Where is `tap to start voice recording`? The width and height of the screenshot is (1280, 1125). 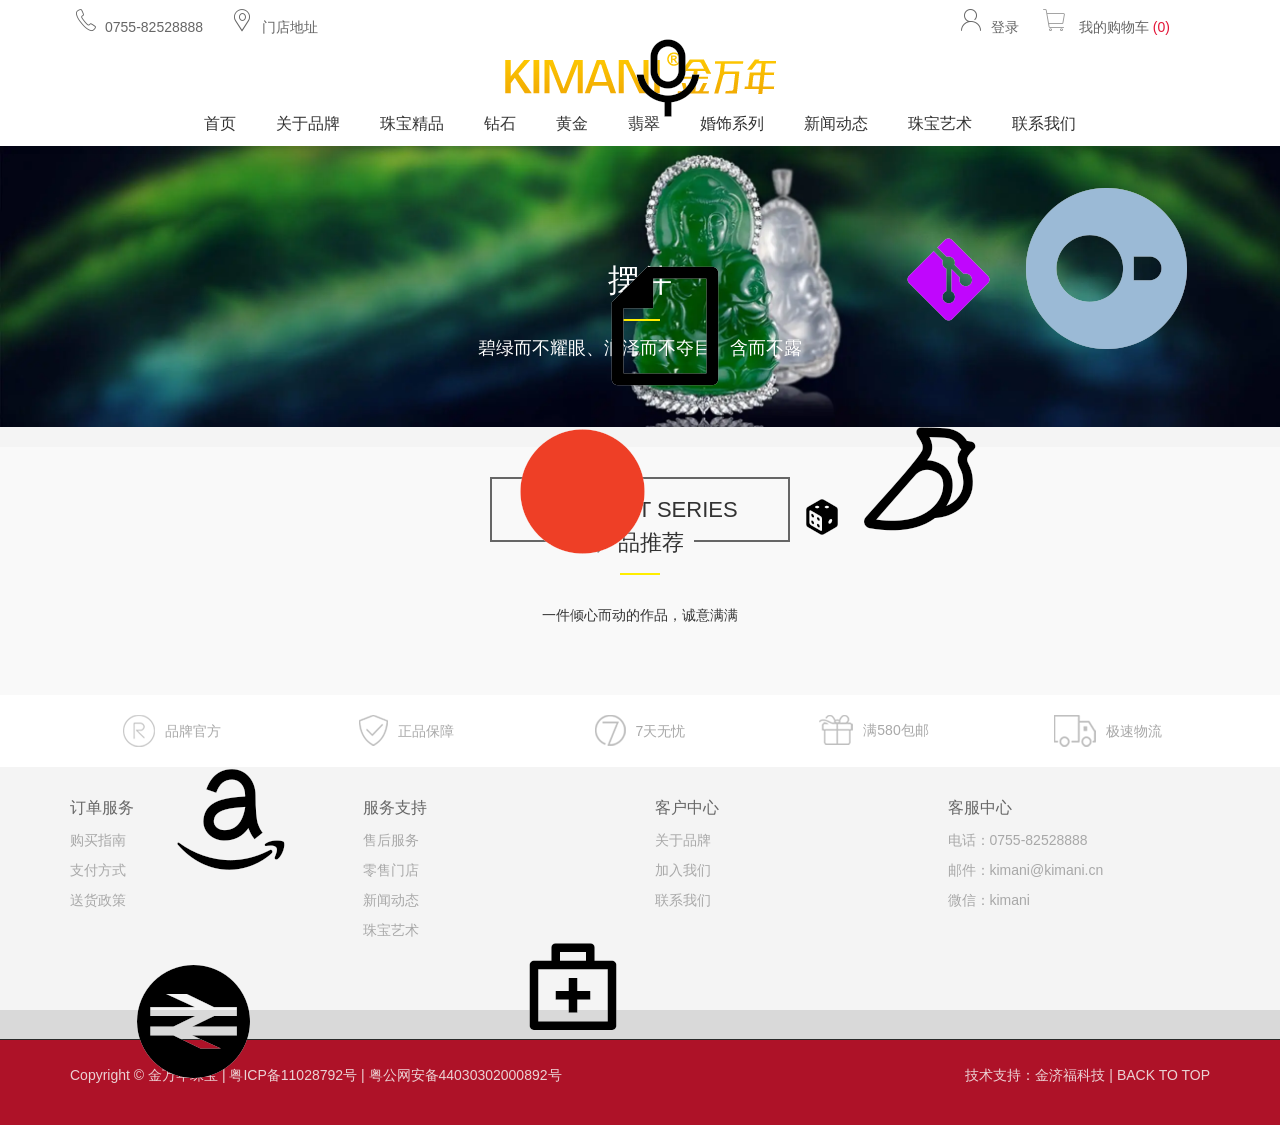
tap to start voice recording is located at coordinates (668, 78).